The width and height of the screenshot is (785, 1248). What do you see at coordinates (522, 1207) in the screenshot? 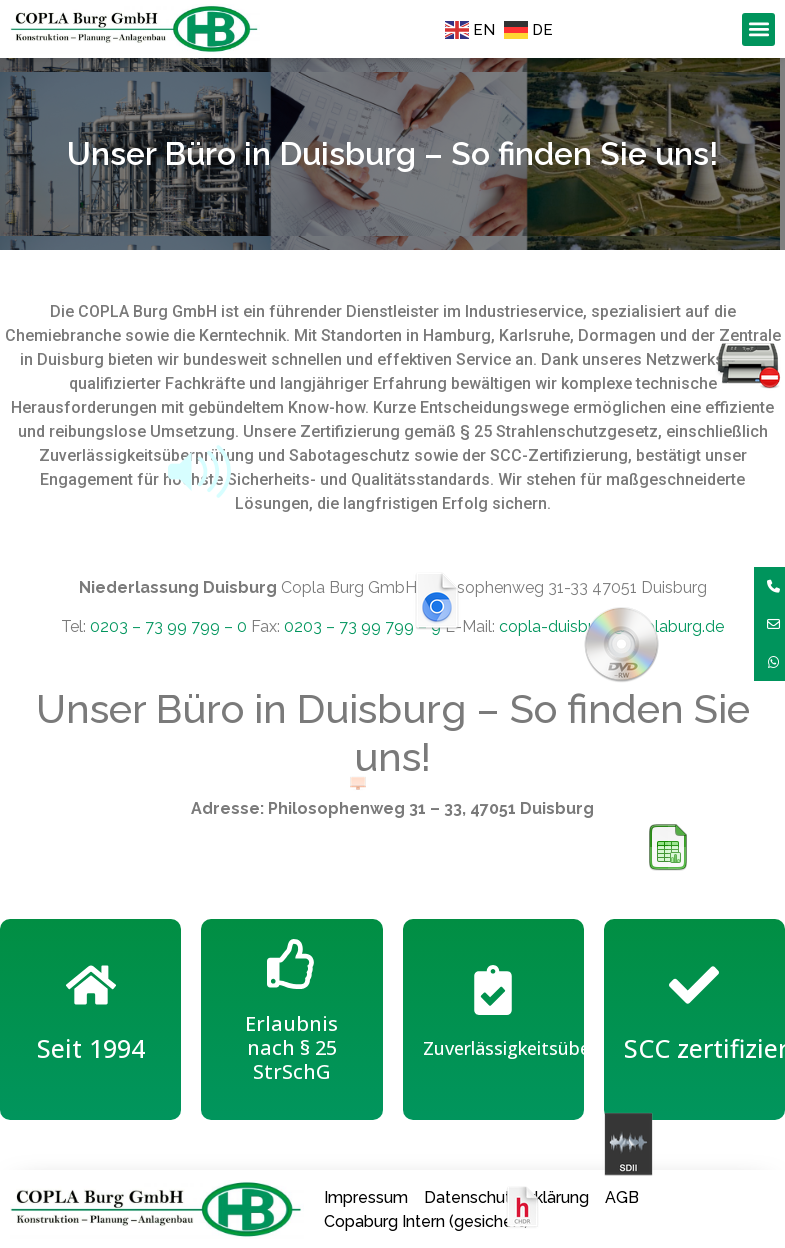
I see `a C/C++ header file (.h)` at bounding box center [522, 1207].